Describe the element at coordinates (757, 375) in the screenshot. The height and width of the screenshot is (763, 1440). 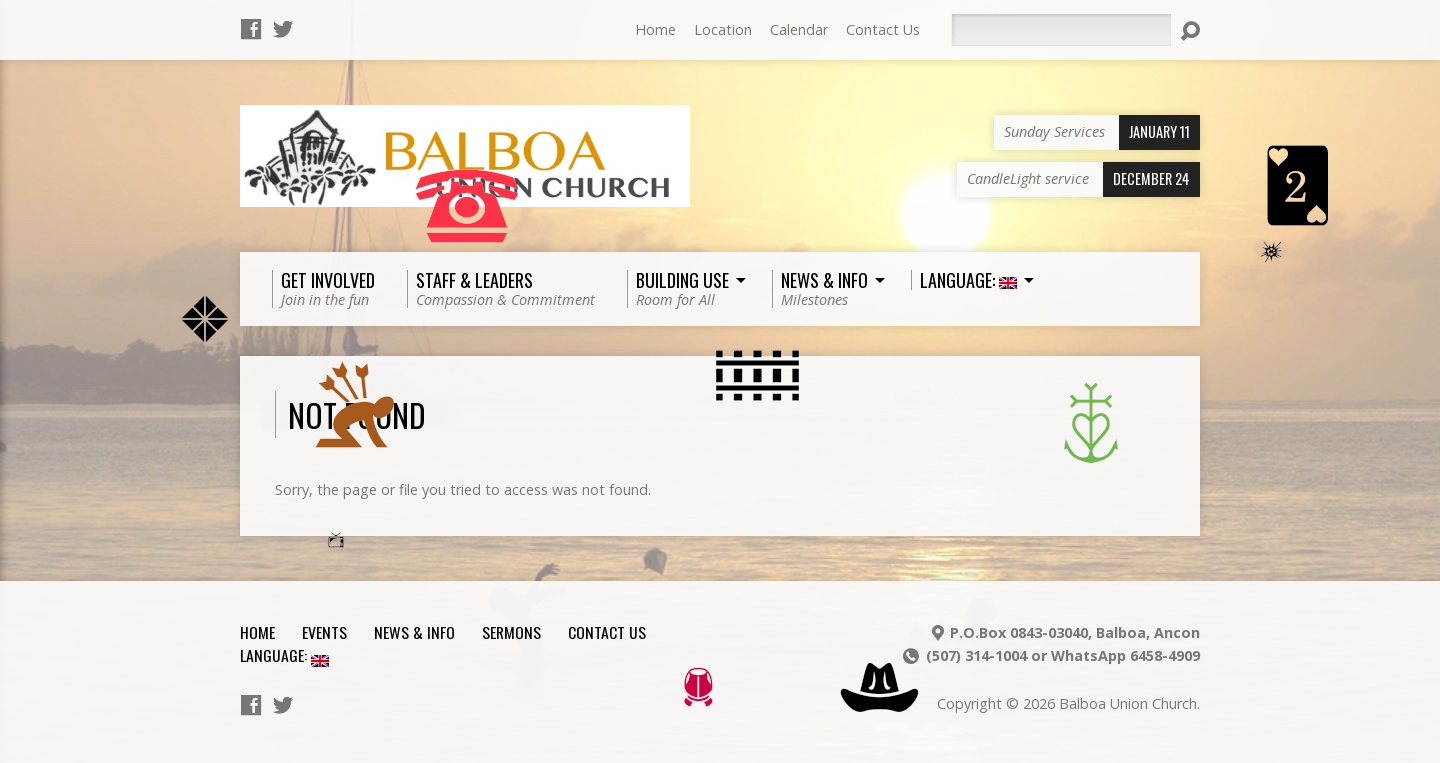
I see `access train or railway station information` at that location.